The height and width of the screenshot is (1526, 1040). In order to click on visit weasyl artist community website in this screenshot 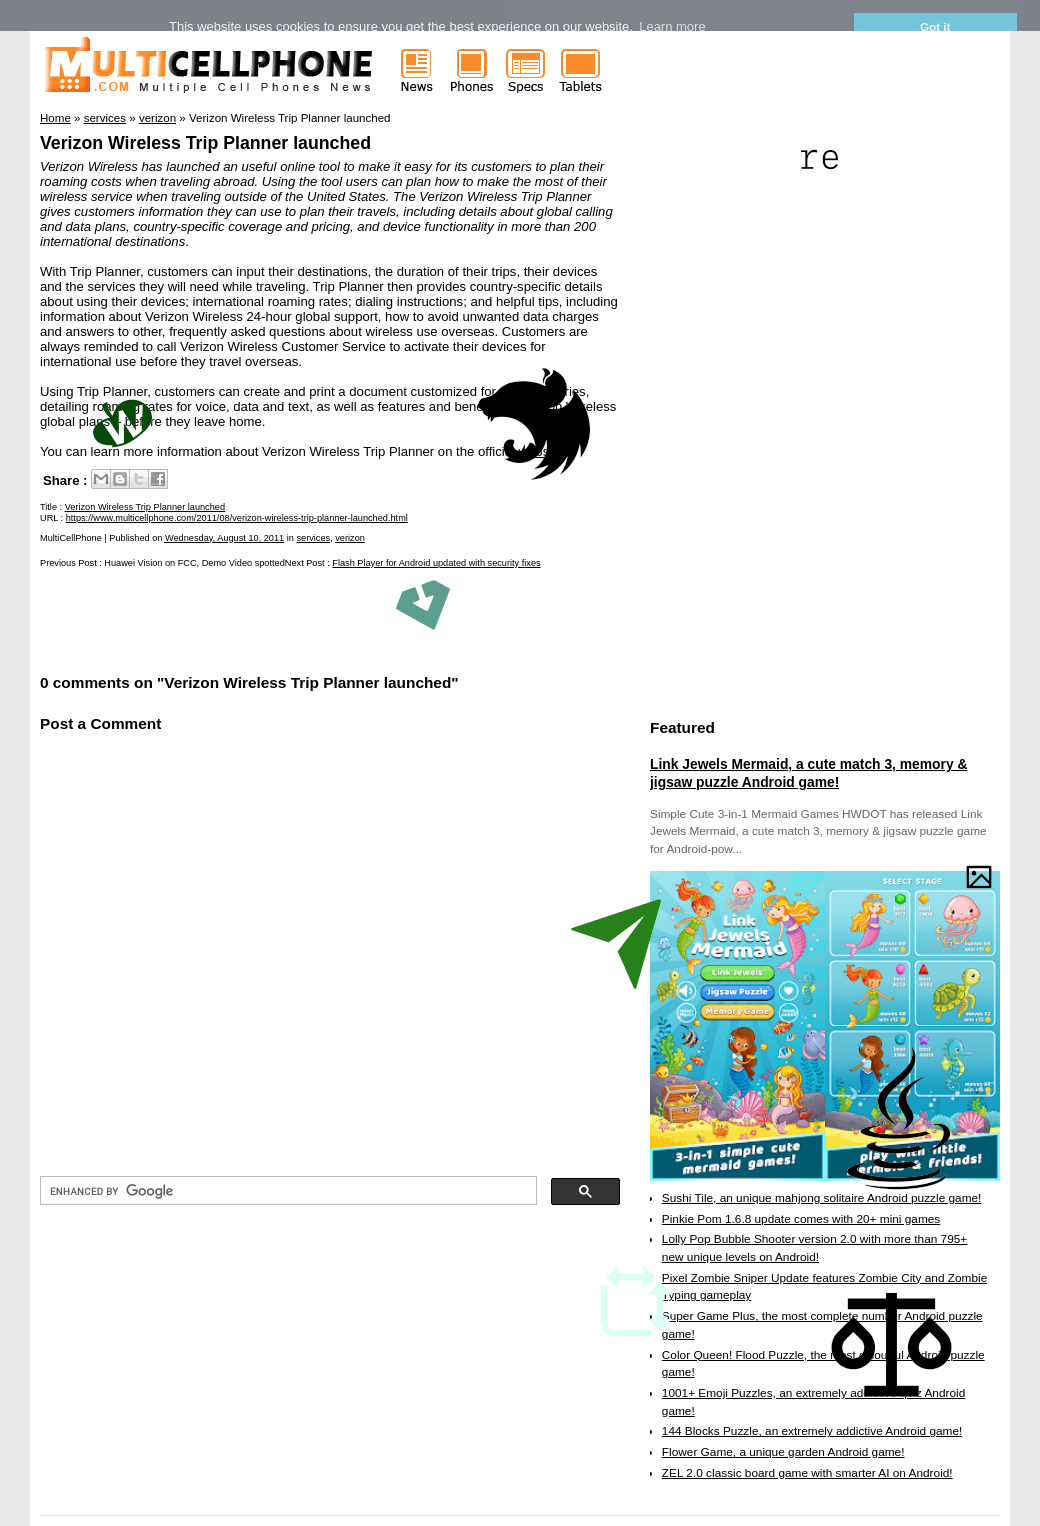, I will do `click(122, 423)`.